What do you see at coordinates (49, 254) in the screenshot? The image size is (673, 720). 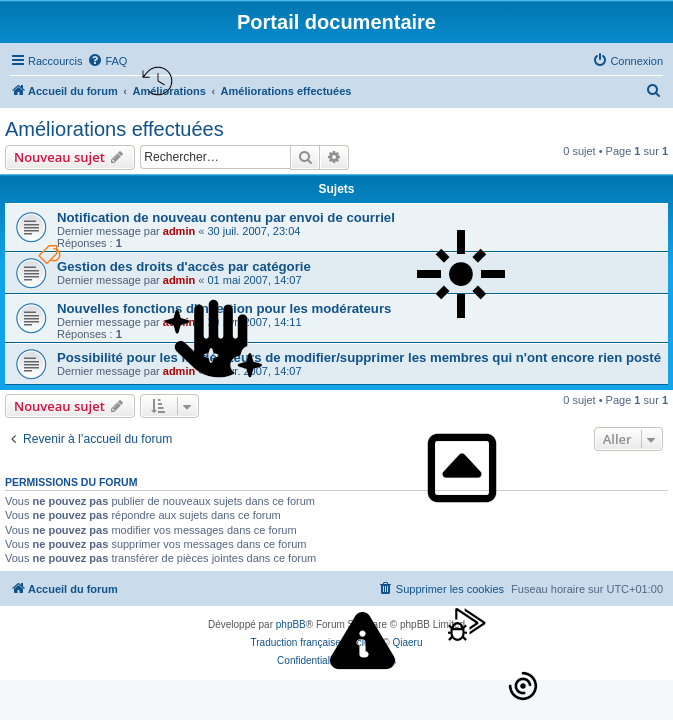 I see `add or manage tags for a file` at bounding box center [49, 254].